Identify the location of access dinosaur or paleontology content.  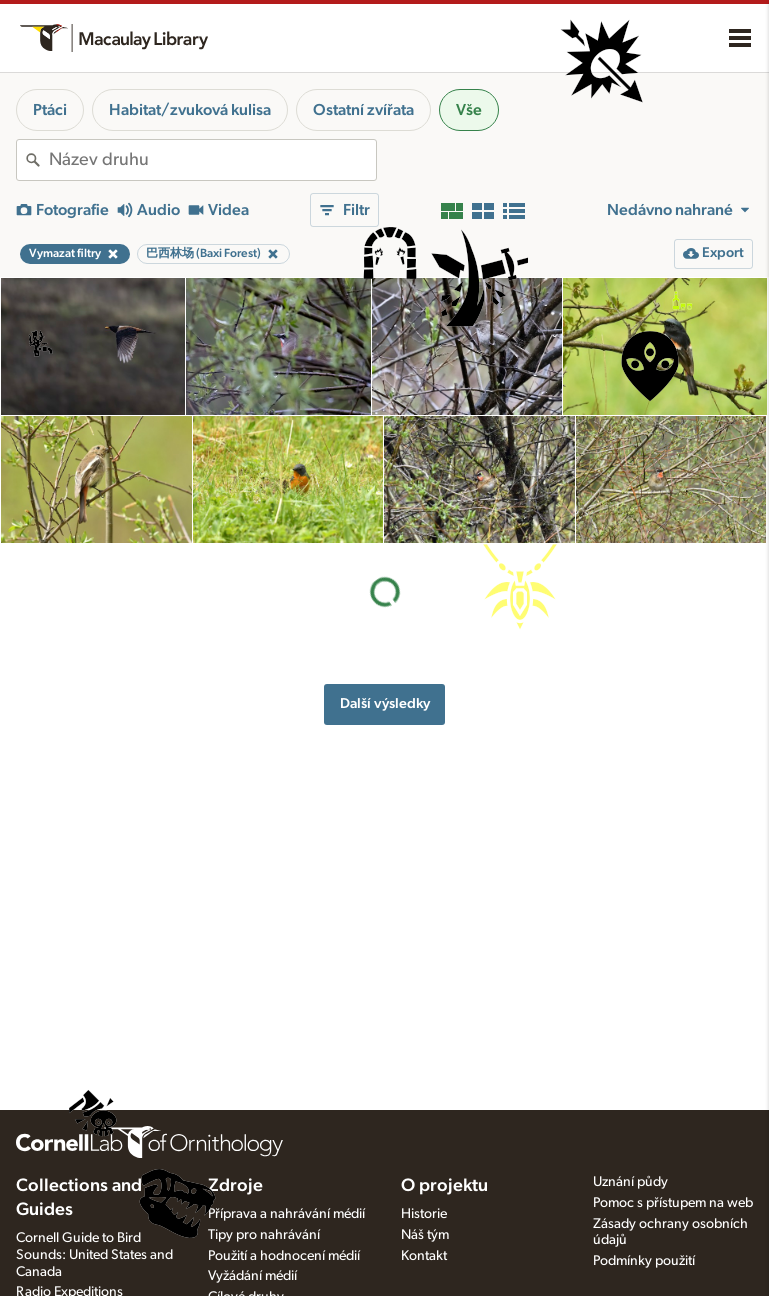
(177, 1203).